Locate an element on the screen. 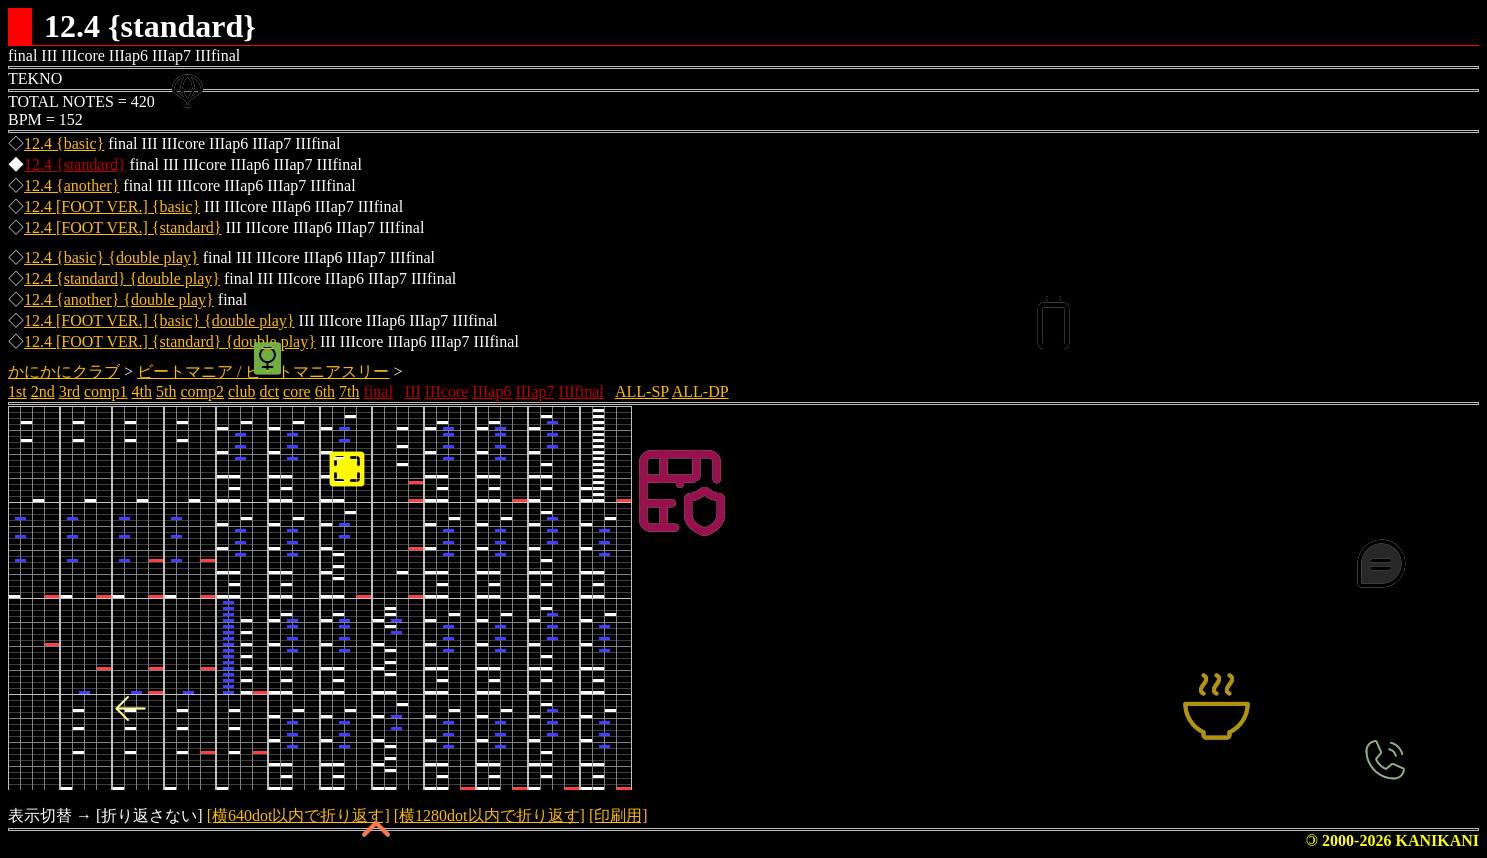 This screenshot has height=858, width=1487. go back to the previous screen is located at coordinates (130, 708).